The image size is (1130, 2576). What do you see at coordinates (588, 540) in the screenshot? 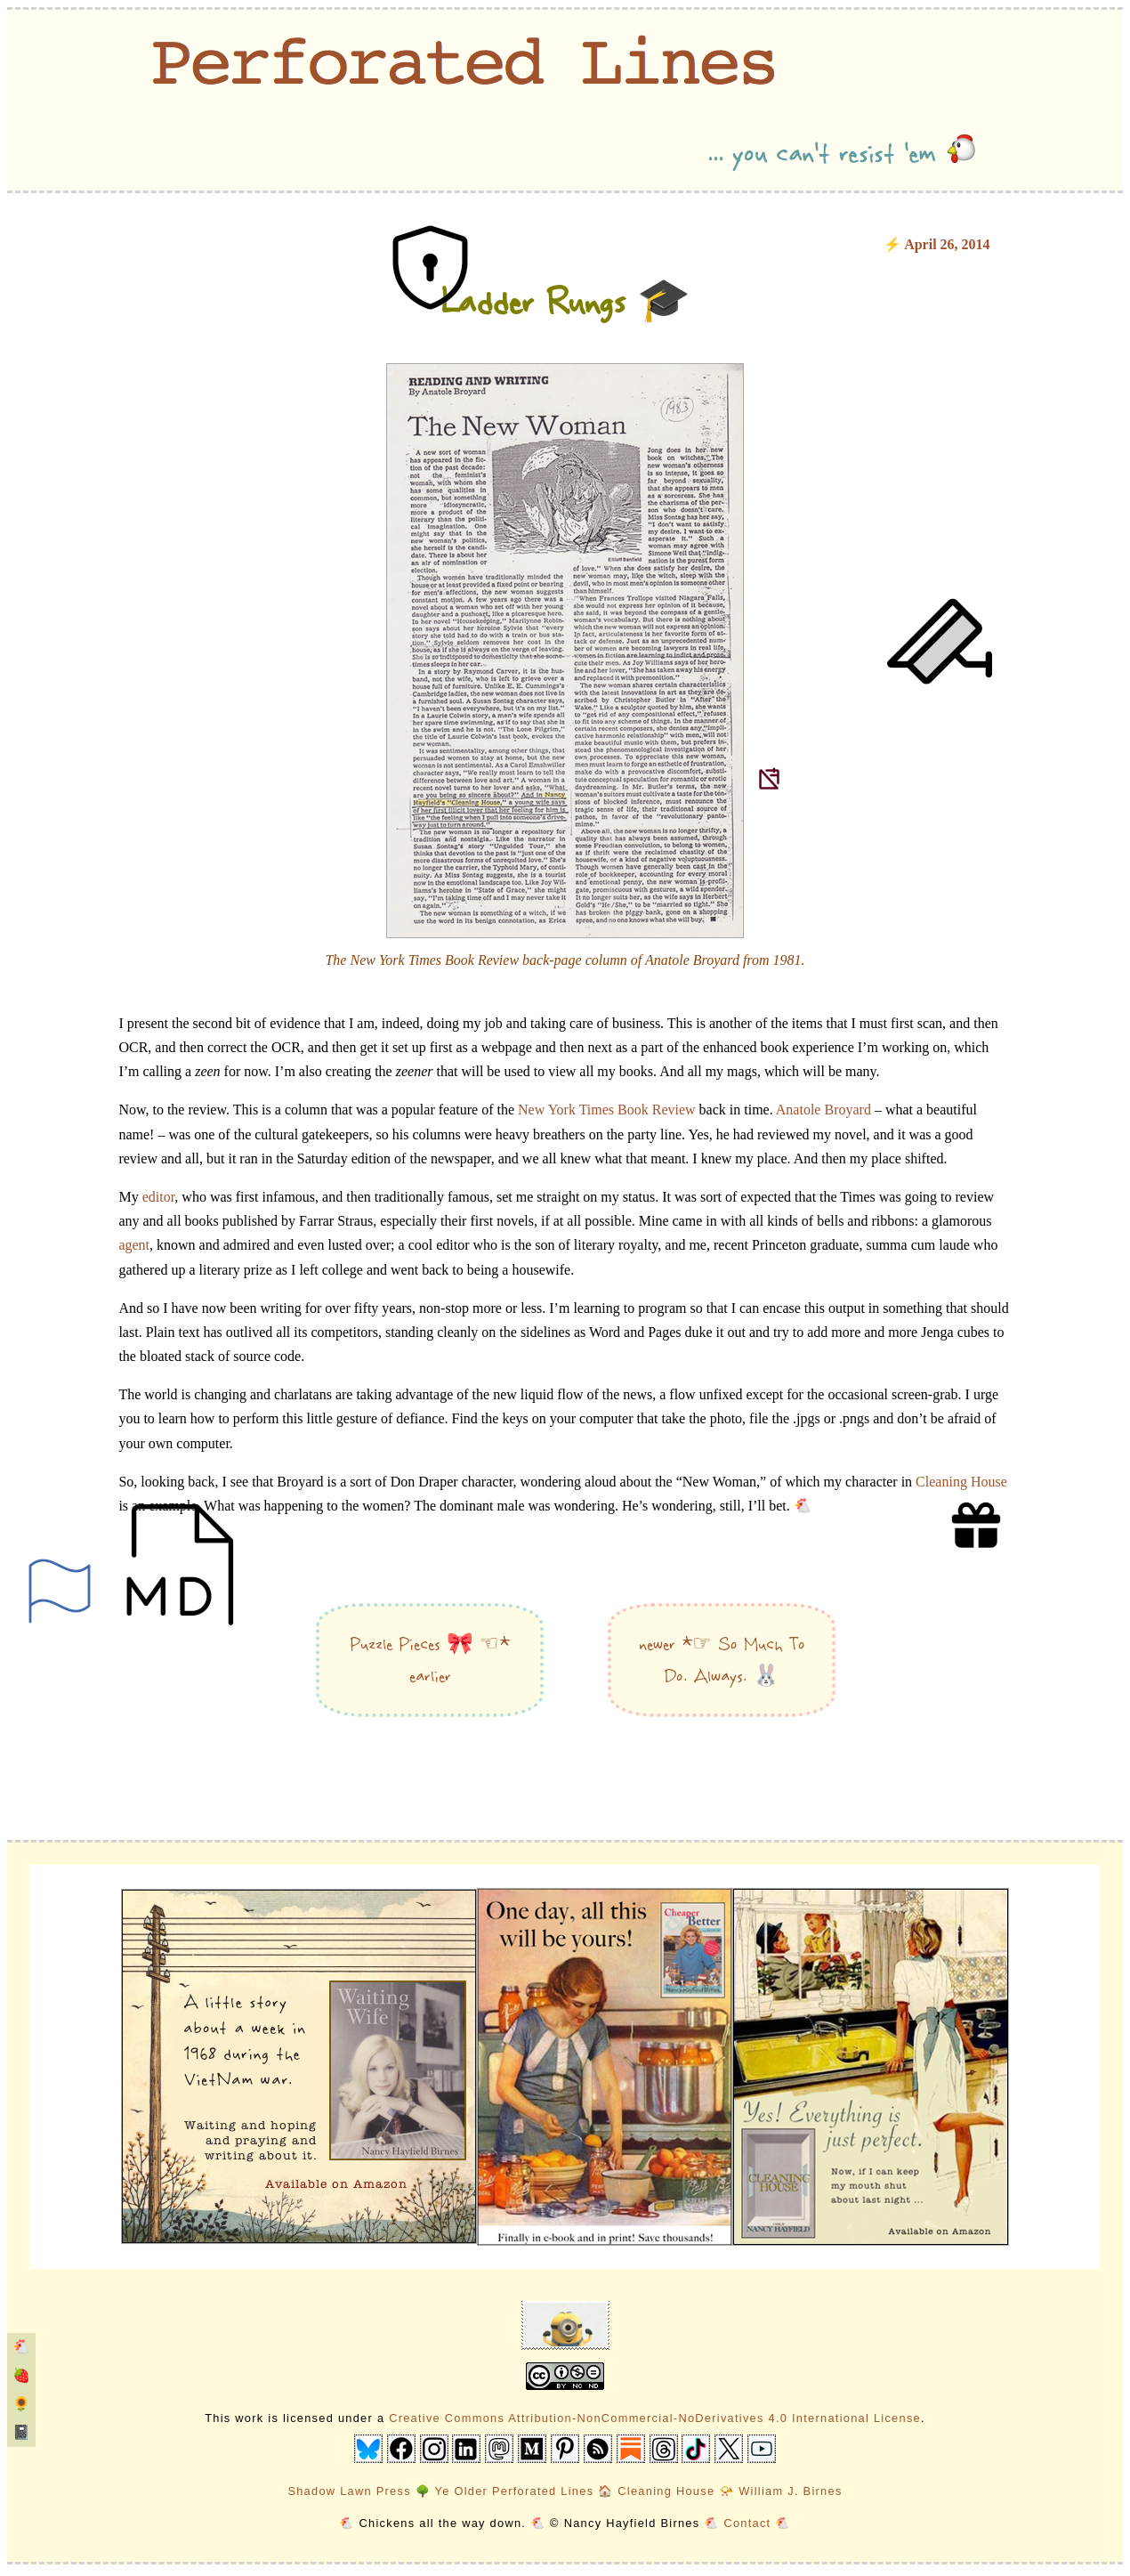
I see `view or edit source code` at bounding box center [588, 540].